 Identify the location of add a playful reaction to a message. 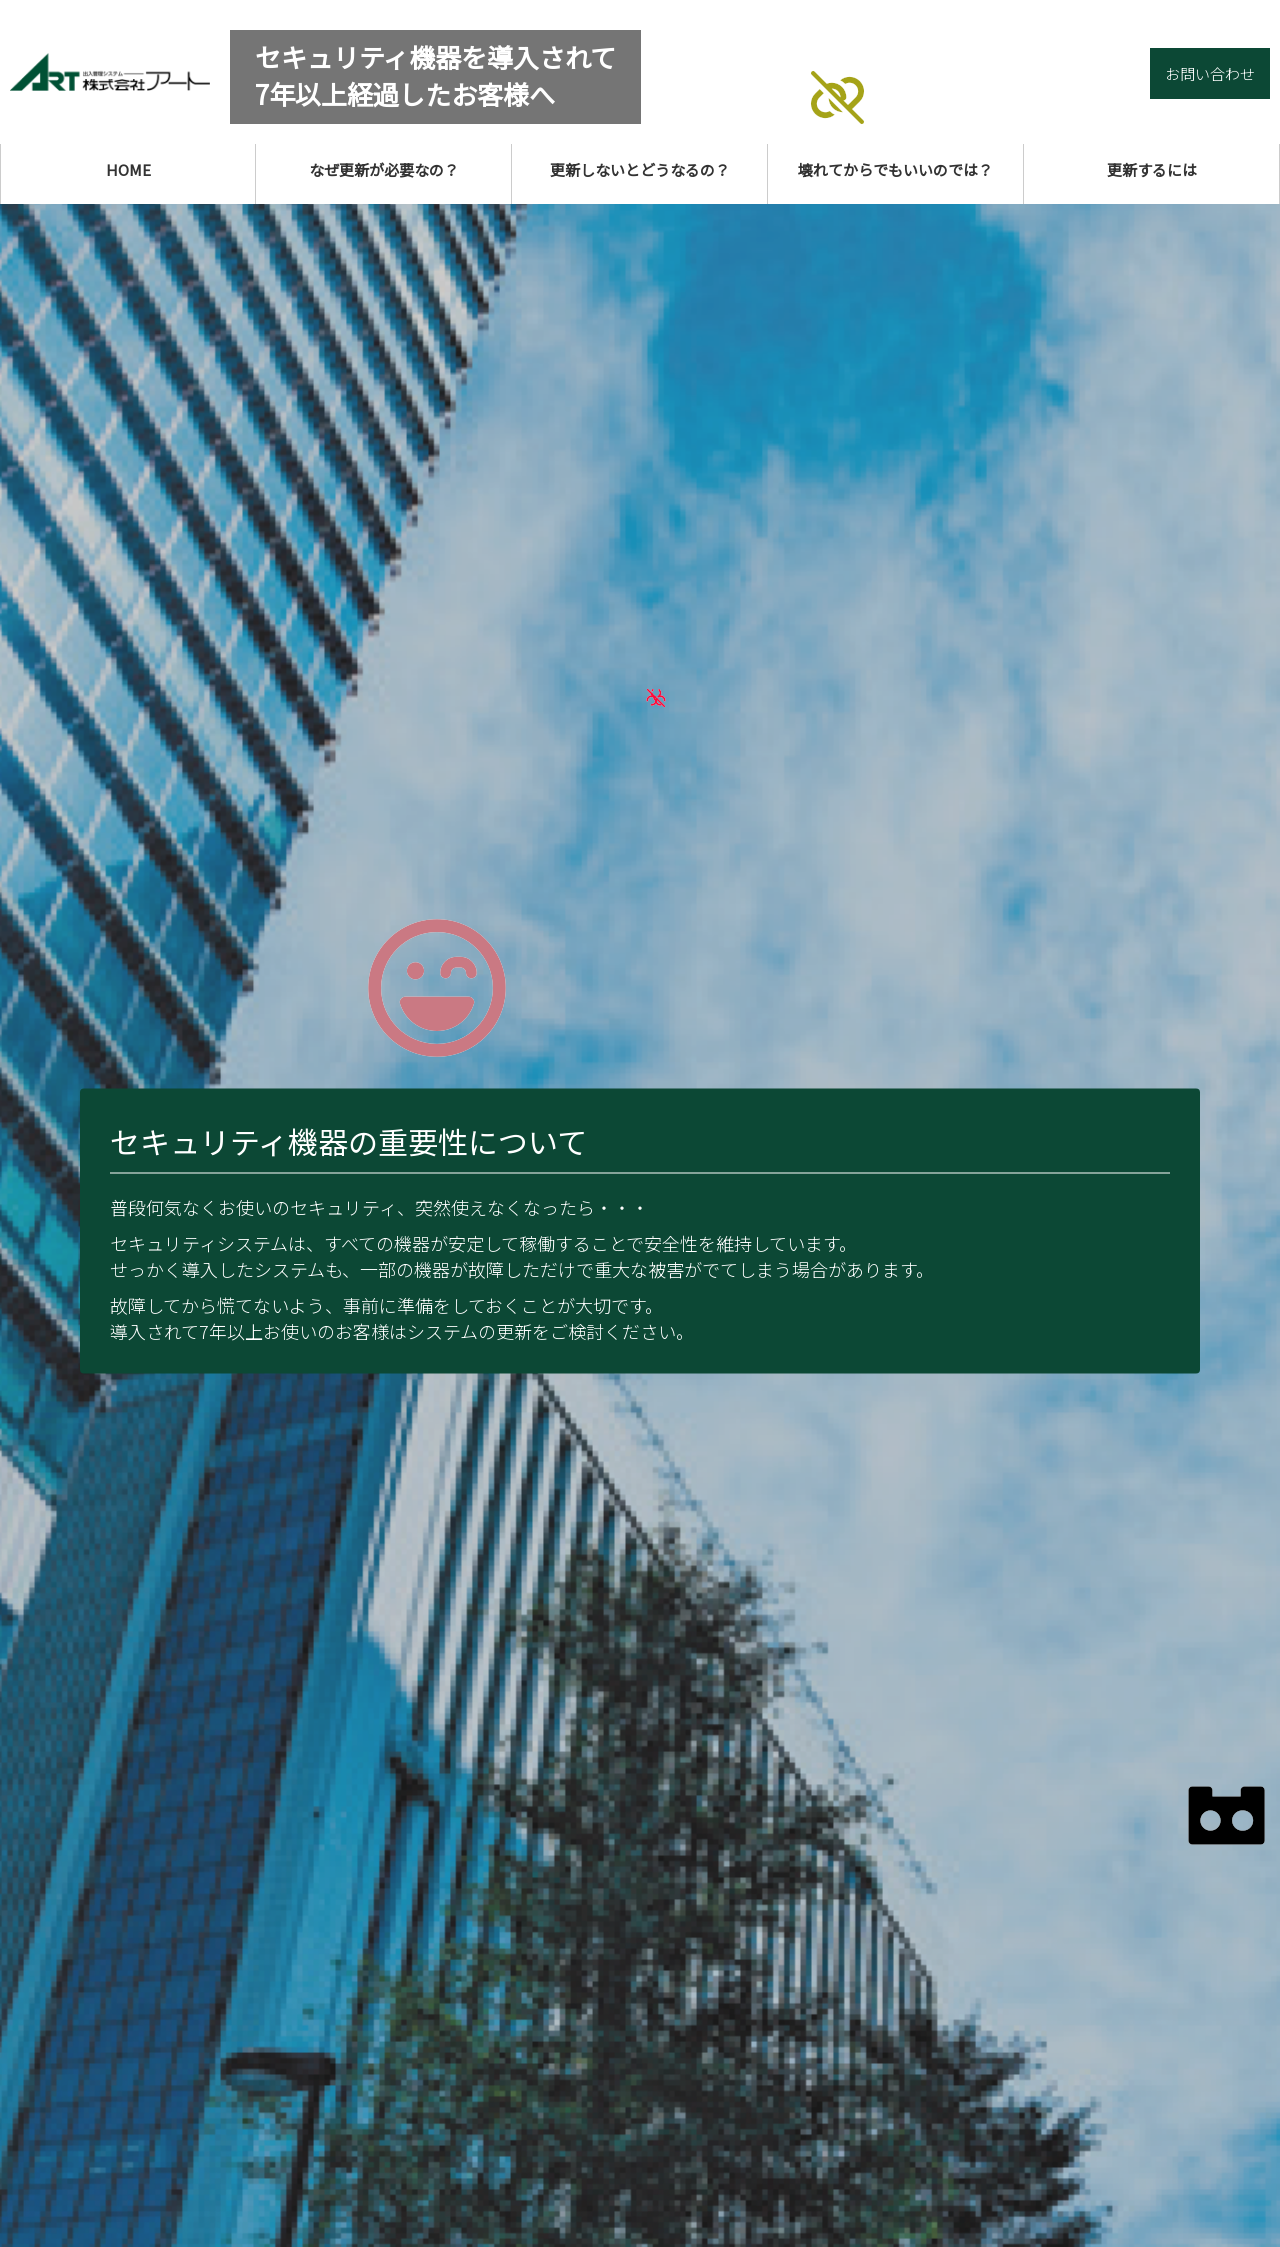
(437, 988).